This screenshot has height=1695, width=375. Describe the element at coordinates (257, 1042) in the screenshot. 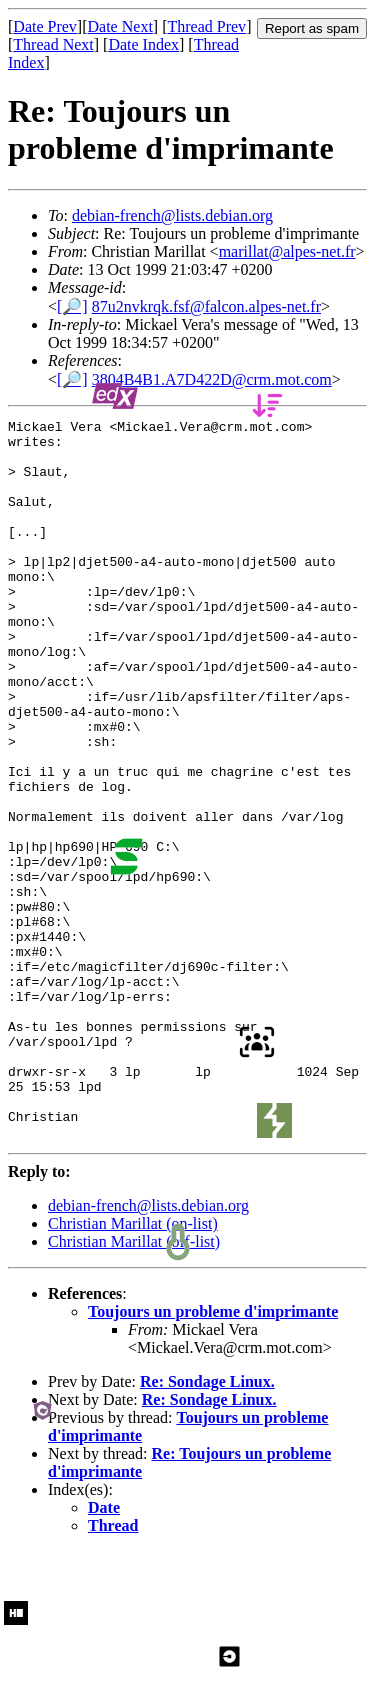

I see `scan or detect people in frame` at that location.